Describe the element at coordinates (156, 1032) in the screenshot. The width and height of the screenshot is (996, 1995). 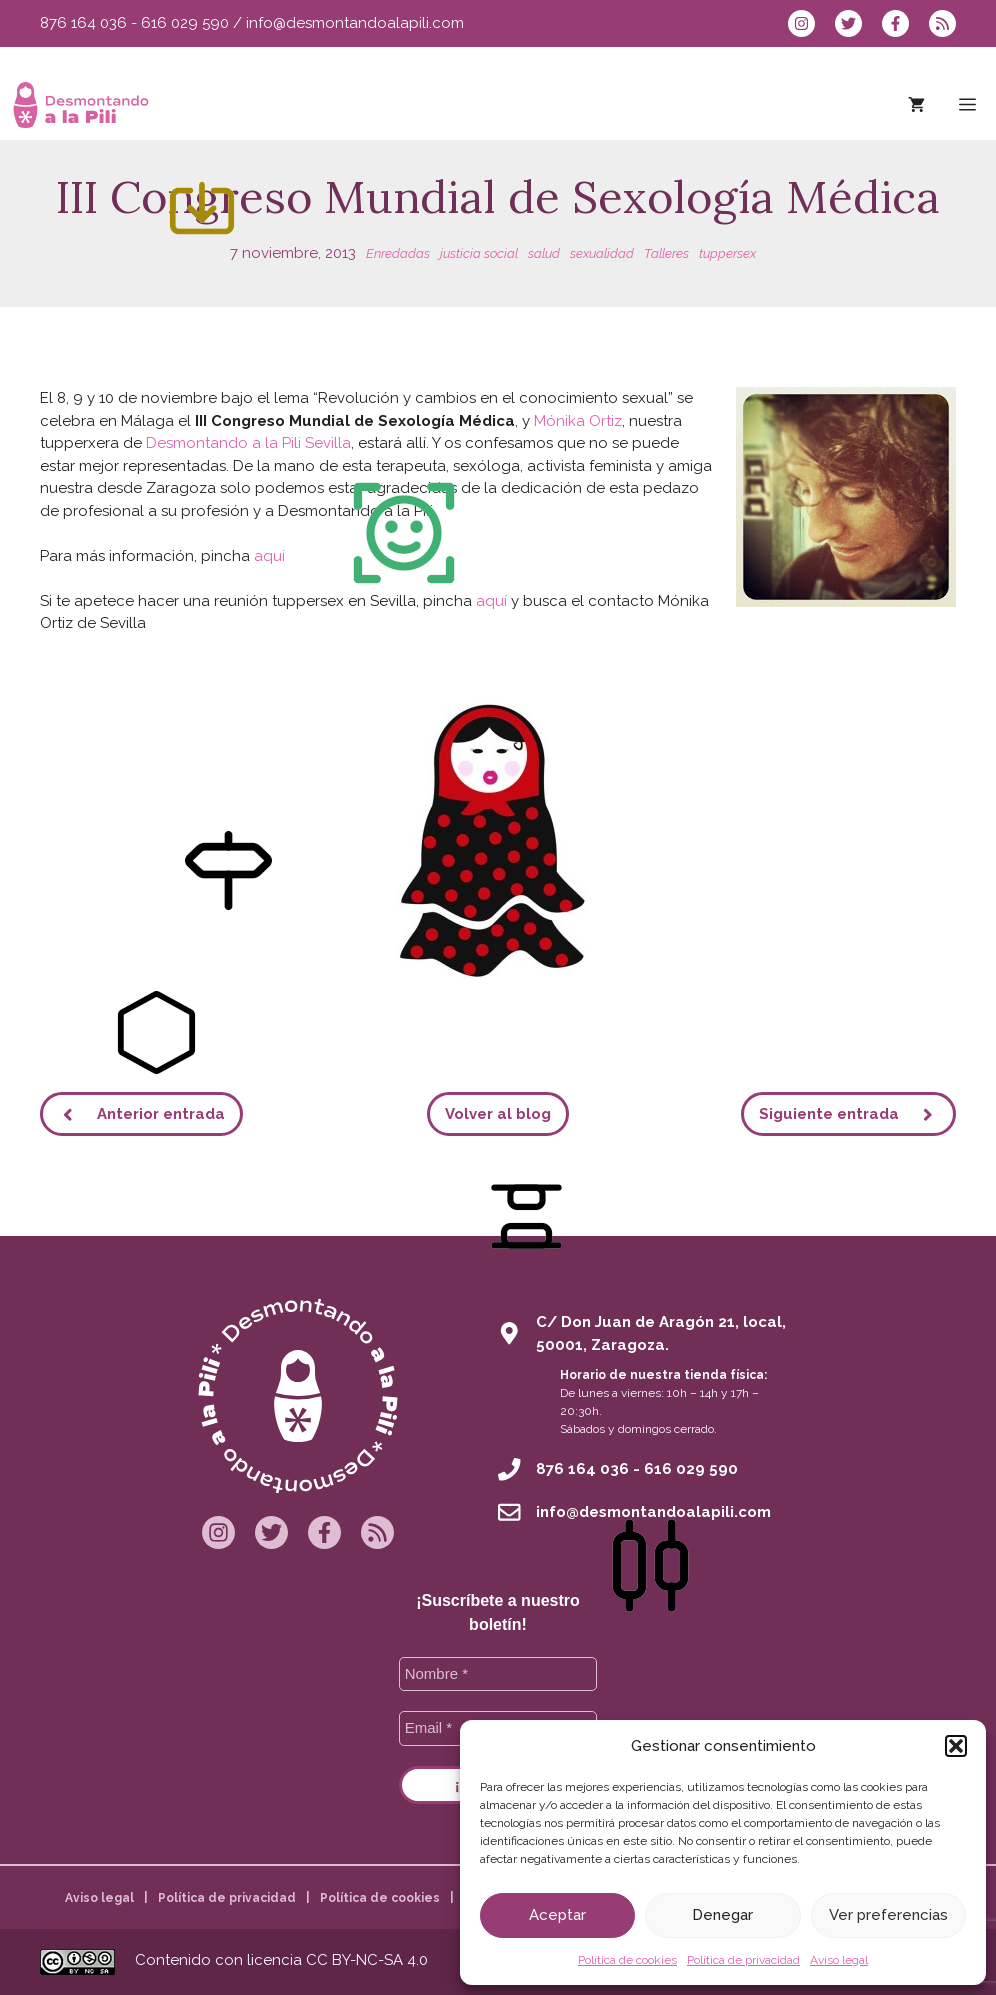
I see `indicates a hexagonal shape or geometric element` at that location.